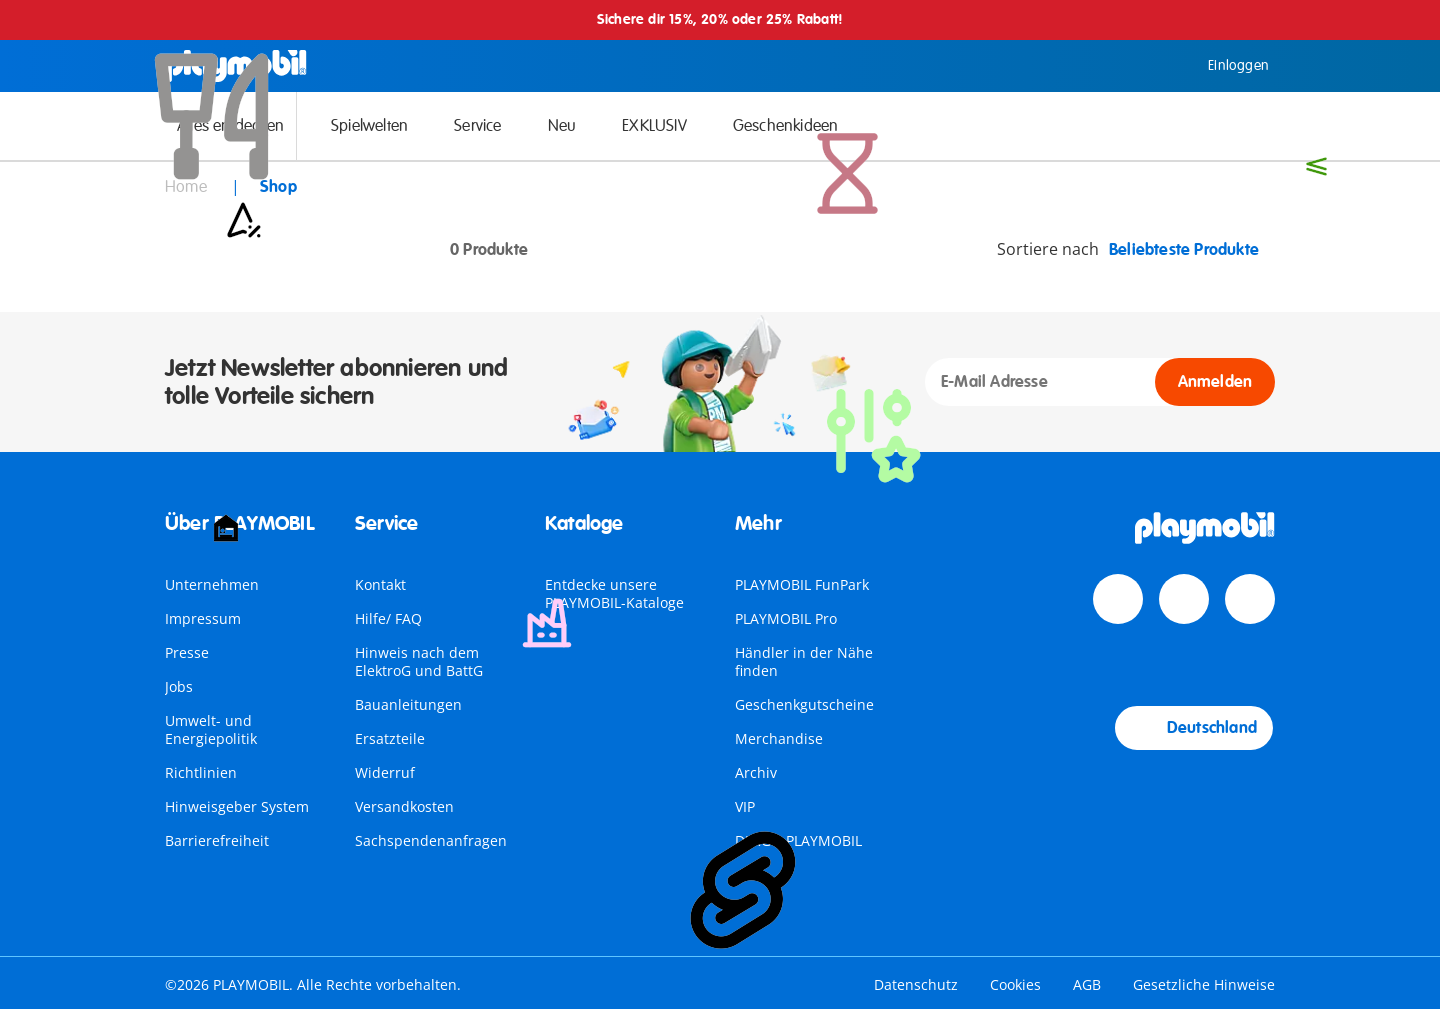  What do you see at coordinates (226, 528) in the screenshot?
I see `find nearby overnight shelters` at bounding box center [226, 528].